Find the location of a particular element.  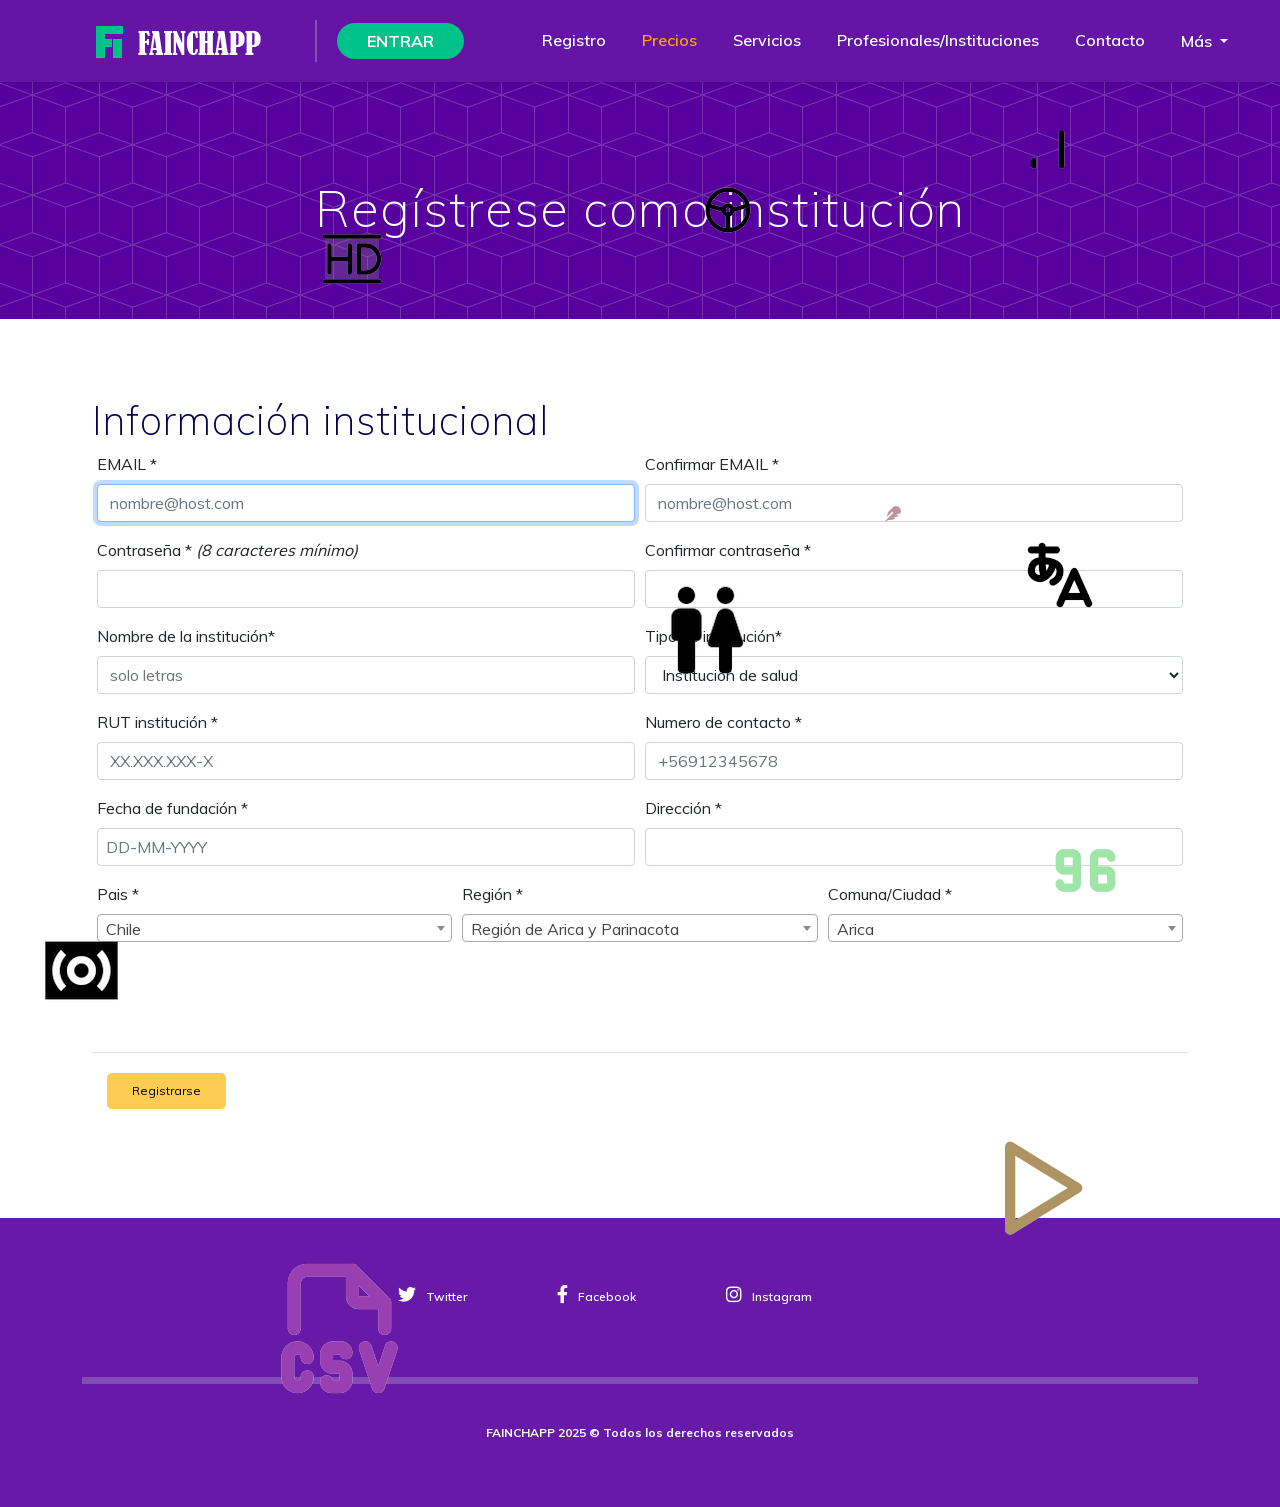

indicates high-definition video quality is located at coordinates (352, 259).